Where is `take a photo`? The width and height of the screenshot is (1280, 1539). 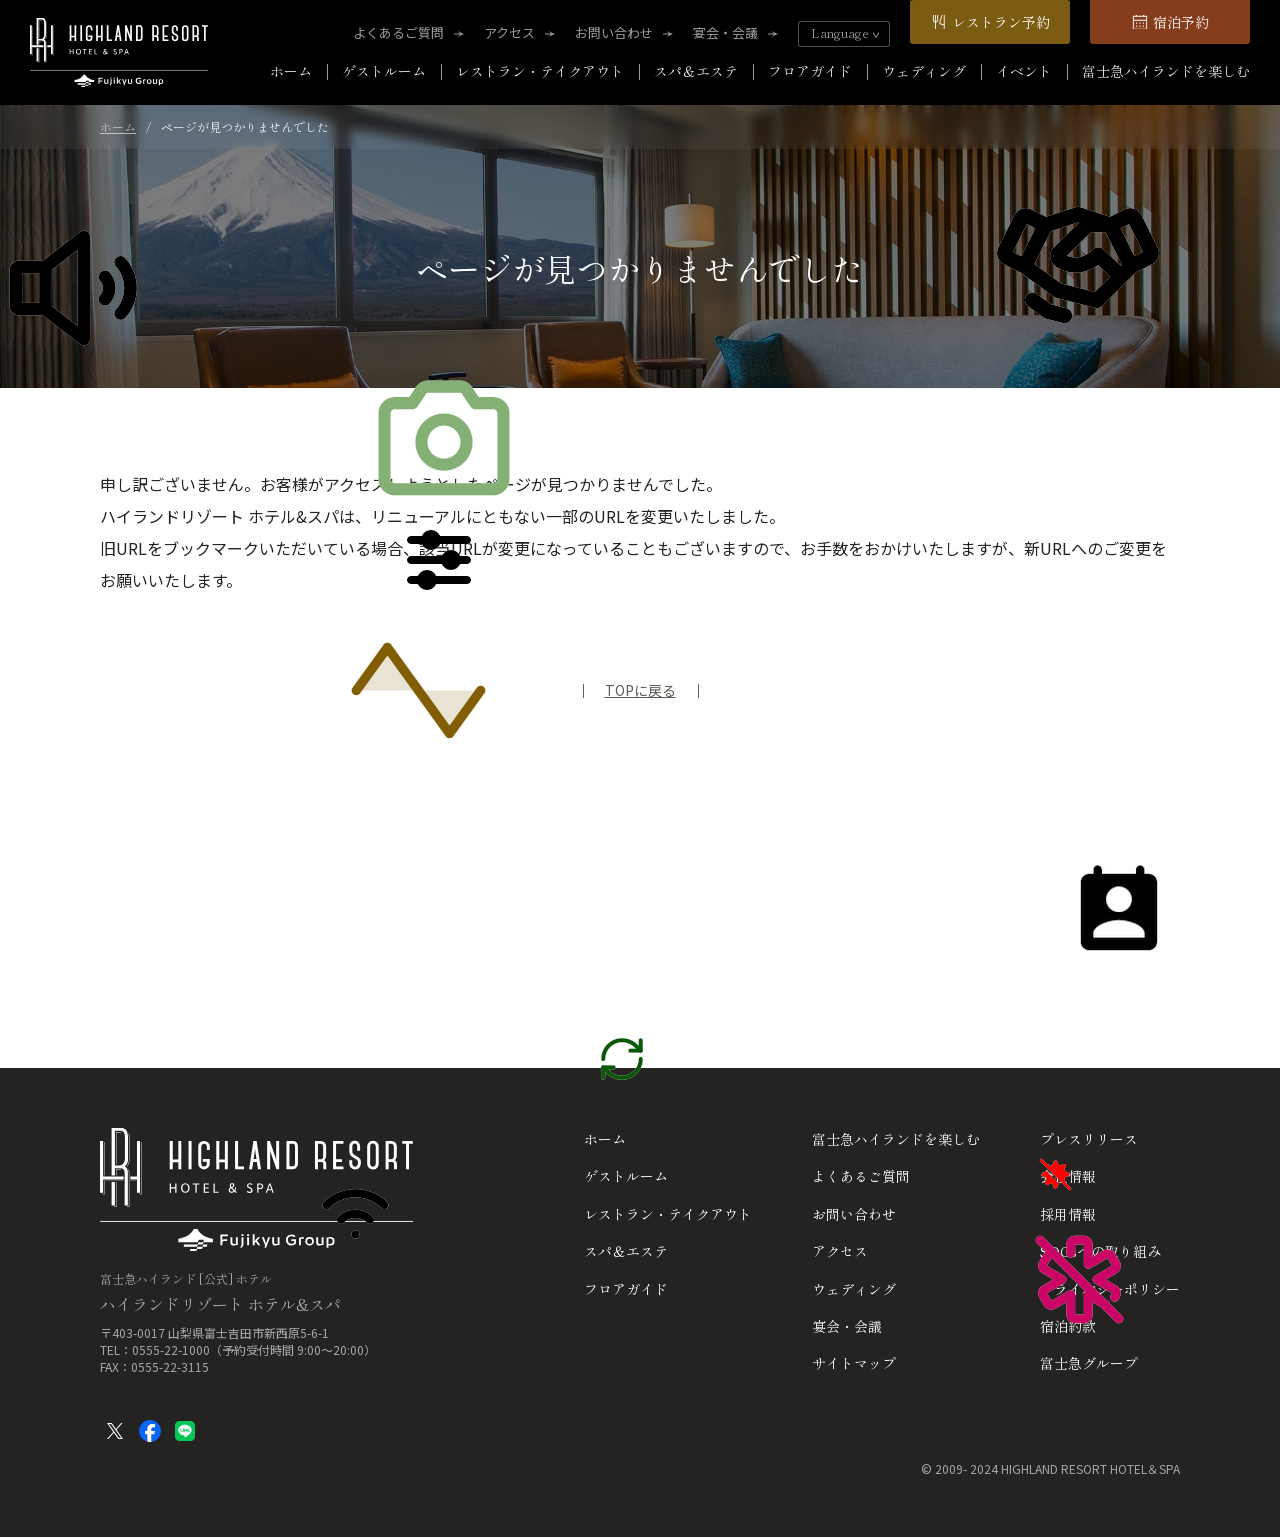
take a photo is located at coordinates (444, 438).